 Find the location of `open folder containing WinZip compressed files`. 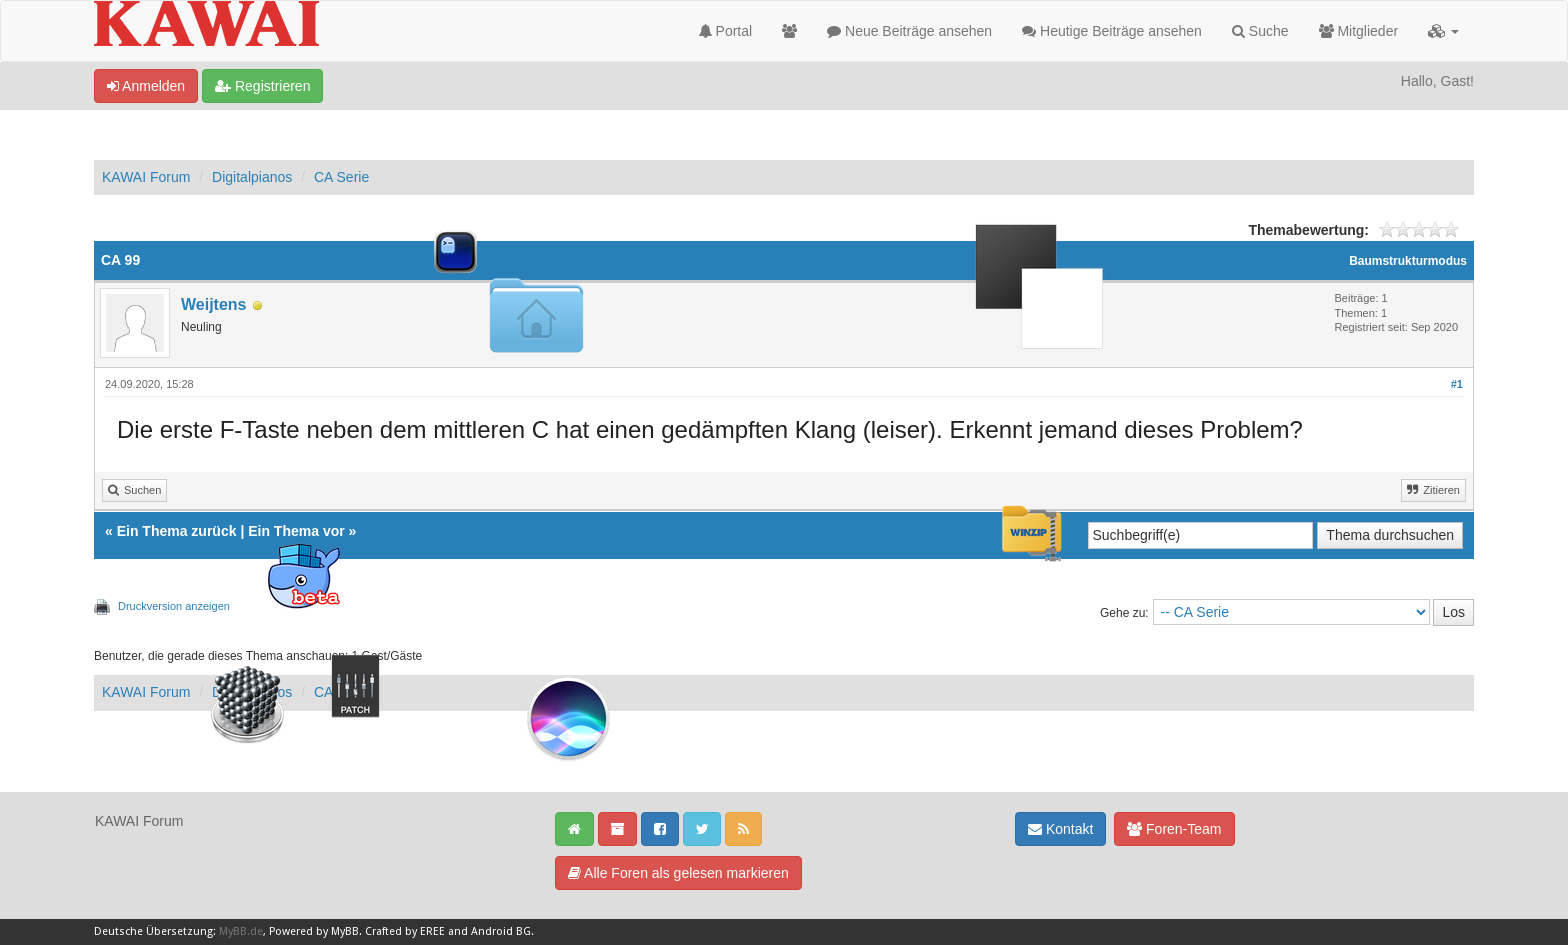

open folder containing WinZip compressed files is located at coordinates (1031, 530).